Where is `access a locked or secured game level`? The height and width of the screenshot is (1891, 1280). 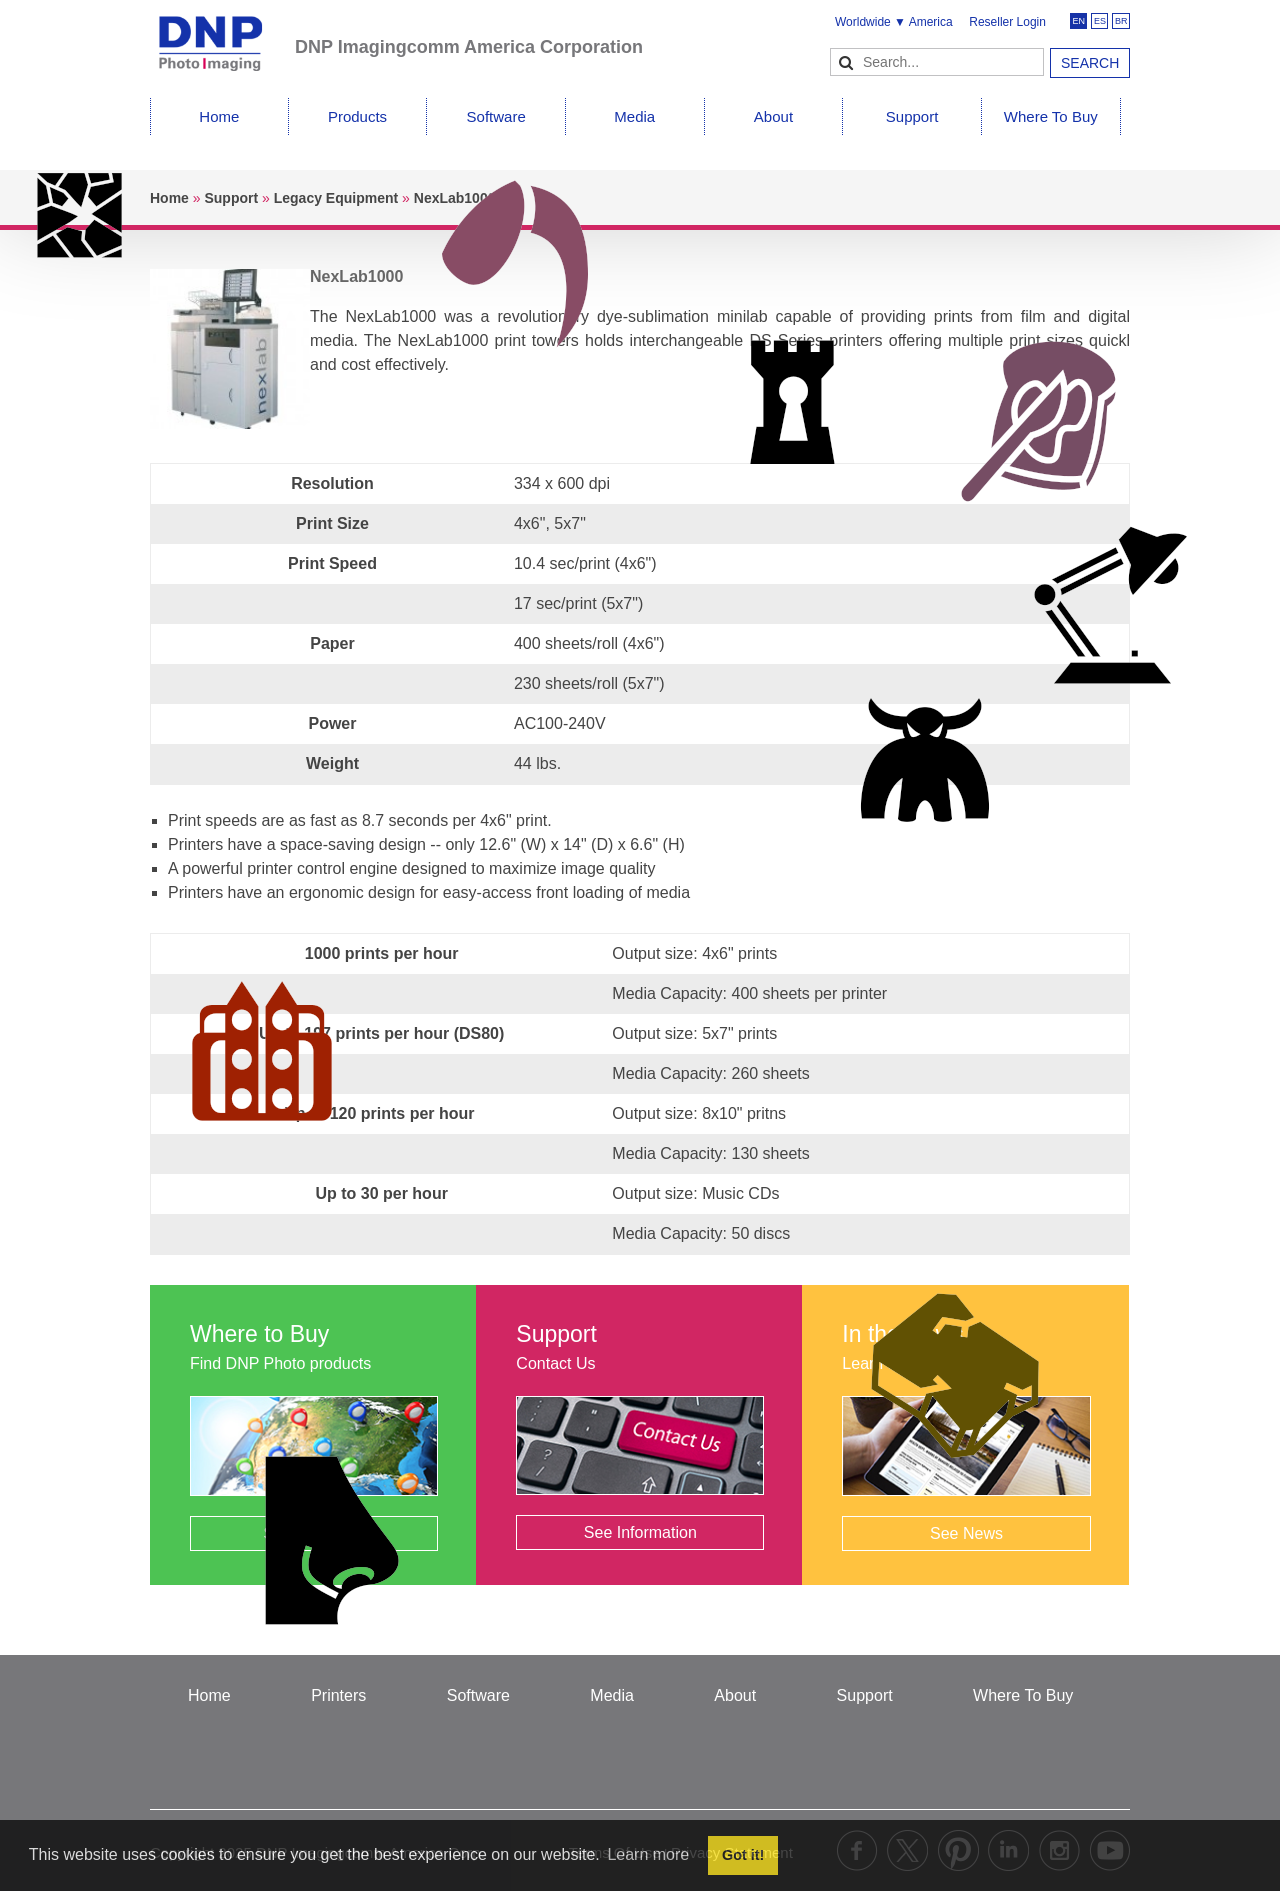
access a locked or secured game level is located at coordinates (791, 402).